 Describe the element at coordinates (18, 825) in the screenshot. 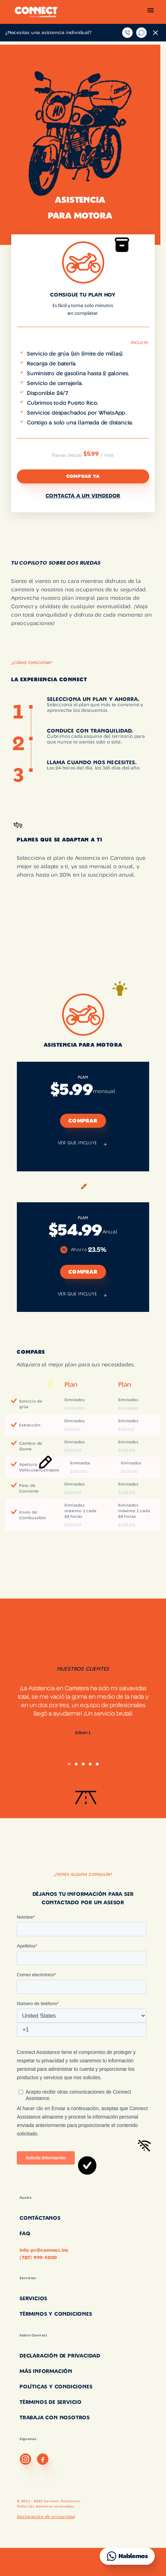

I see `airplane taxiing on the ground` at that location.